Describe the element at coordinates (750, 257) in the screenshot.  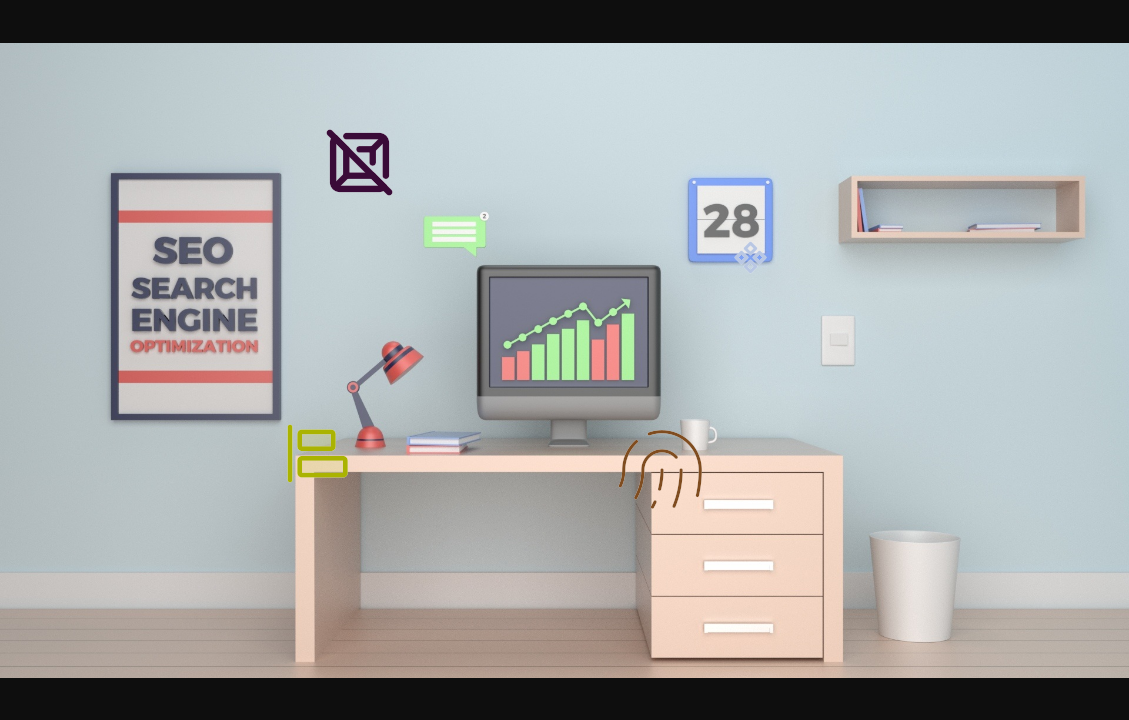
I see `access app grid or dashboard` at that location.